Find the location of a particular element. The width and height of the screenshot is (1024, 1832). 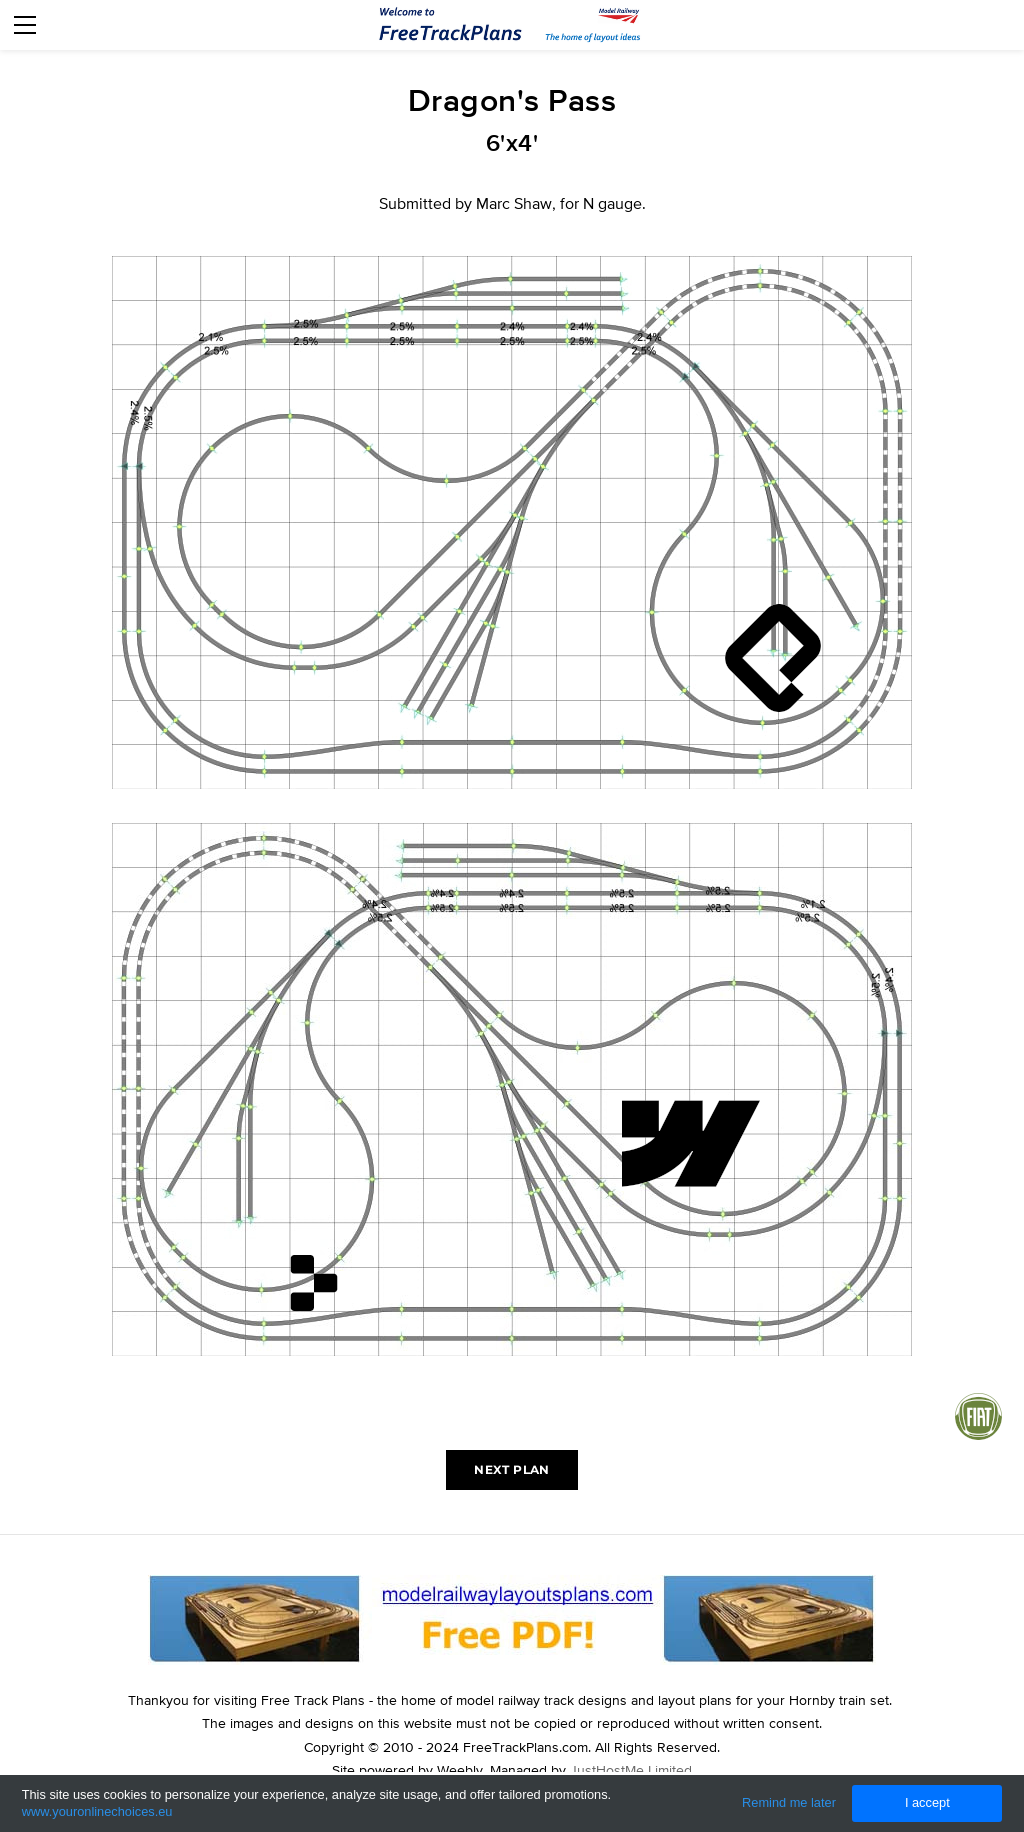

fiat brand or vehicle identification is located at coordinates (978, 1416).